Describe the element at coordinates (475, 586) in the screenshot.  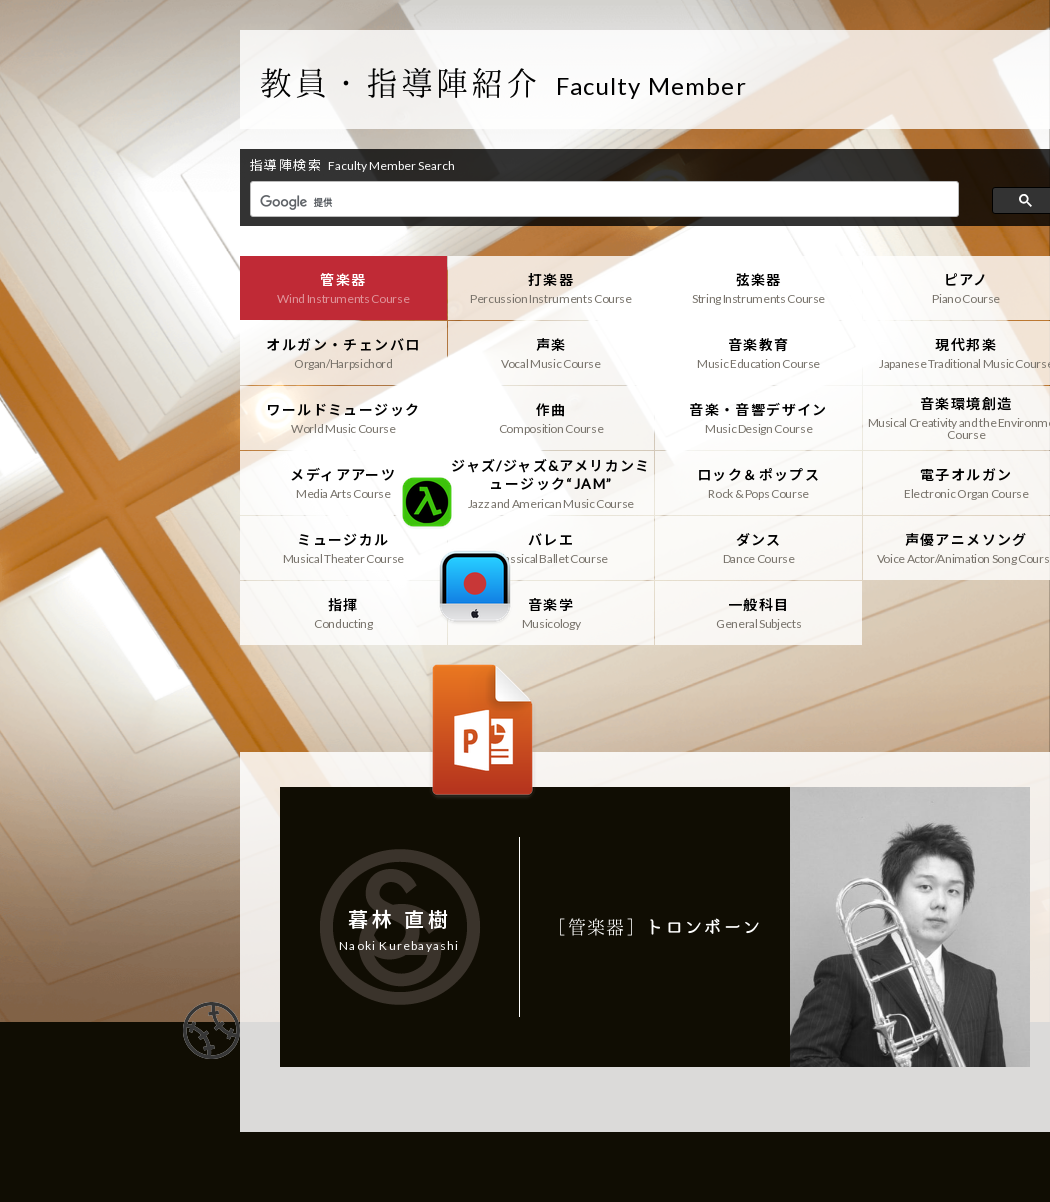
I see `launch xwayland video bridge for screen sharing` at that location.